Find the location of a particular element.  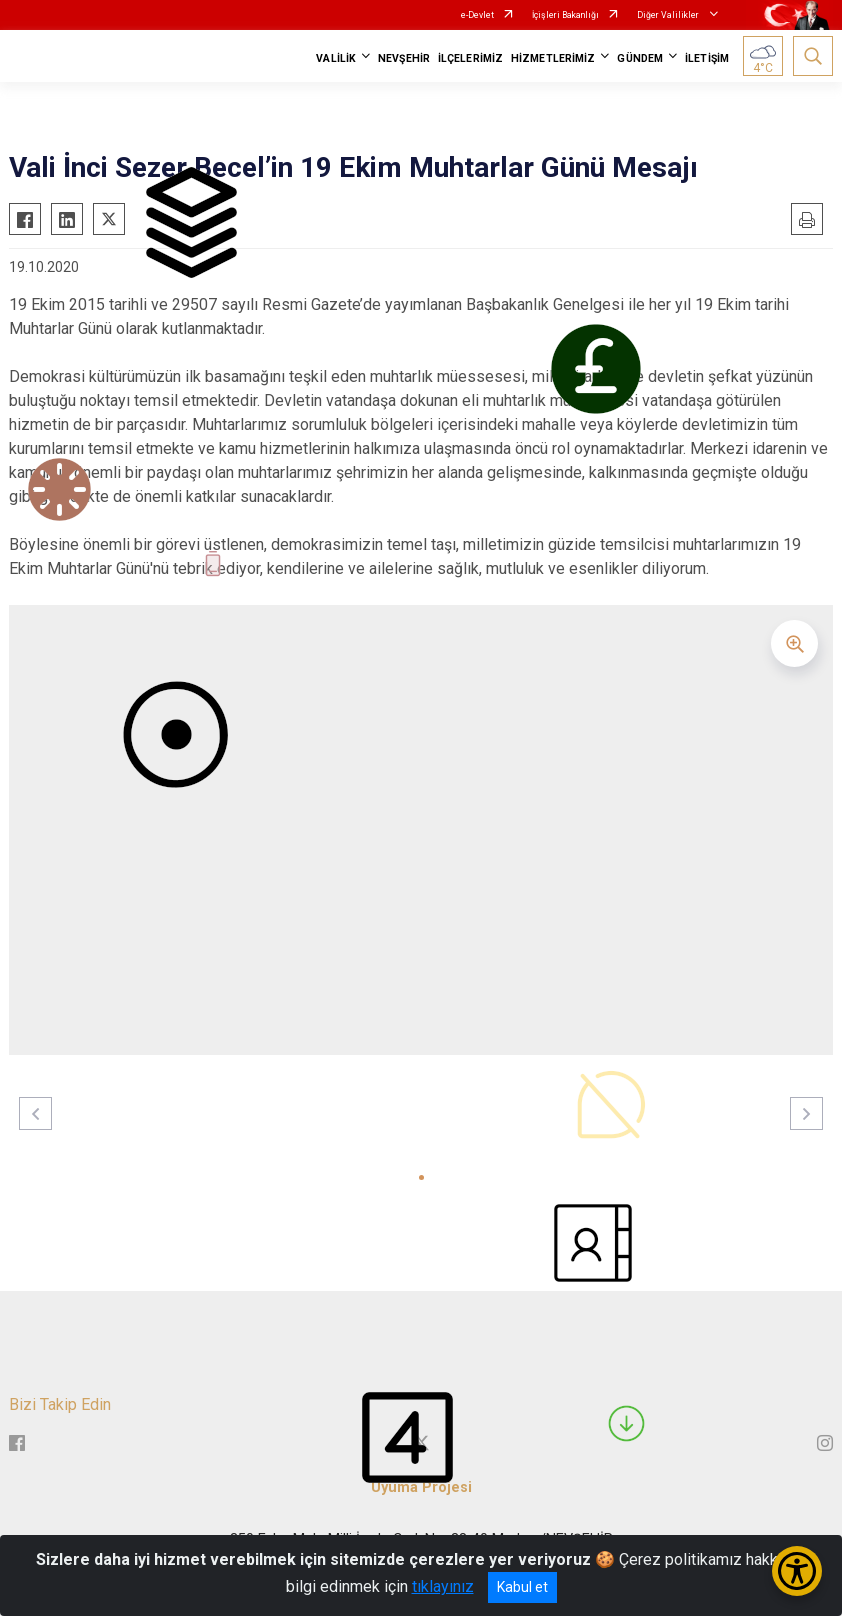

download a file or content is located at coordinates (626, 1423).